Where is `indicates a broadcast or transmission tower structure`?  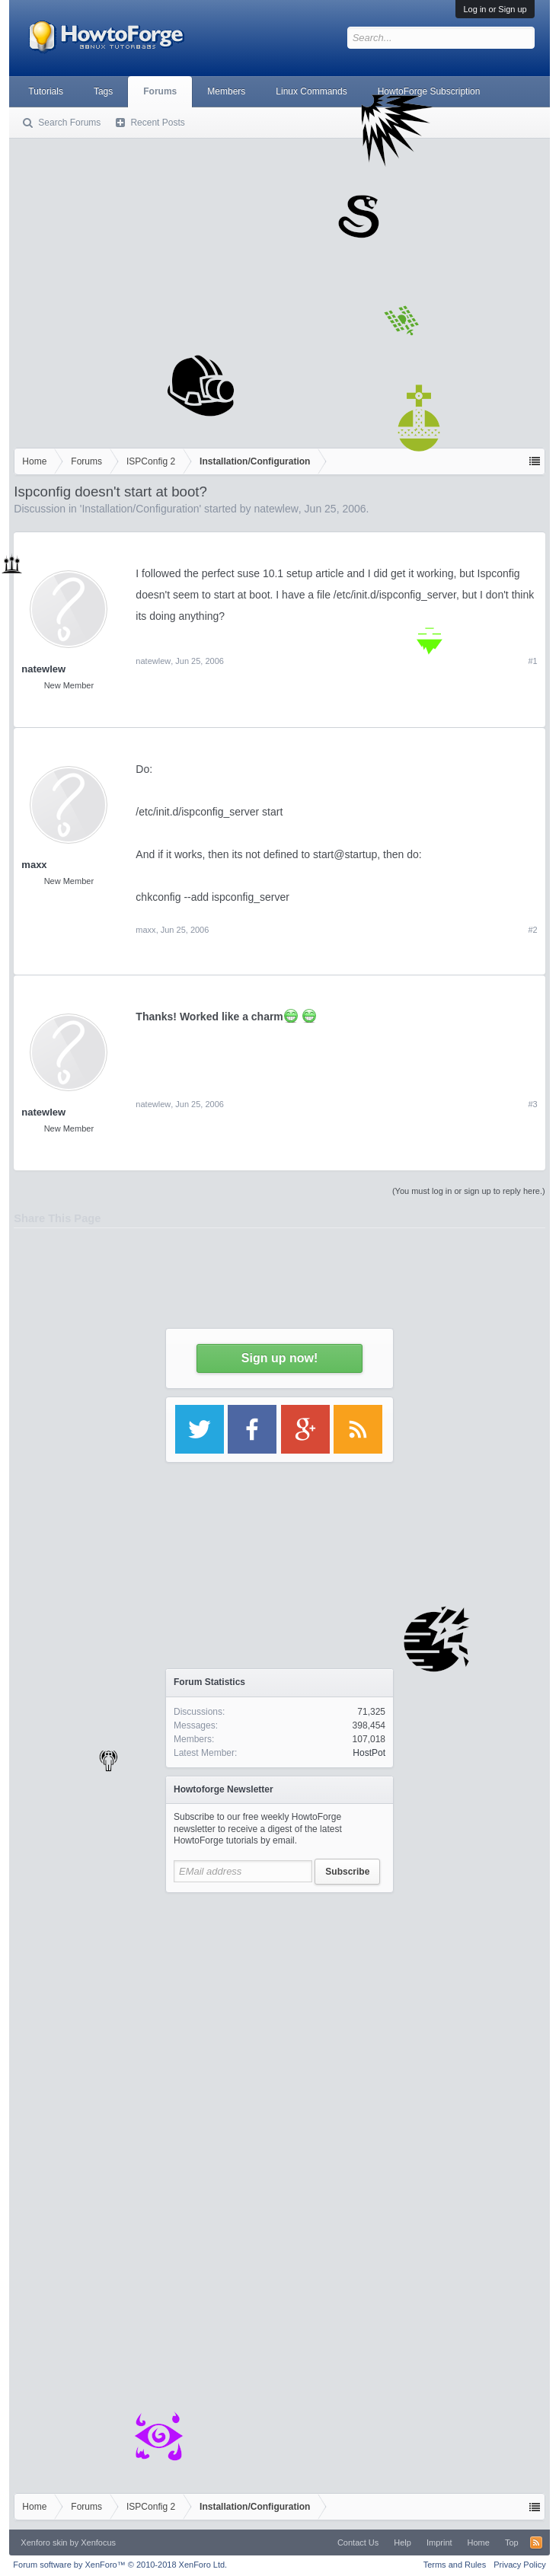
indicates a broadcast or transmission tower structure is located at coordinates (11, 563).